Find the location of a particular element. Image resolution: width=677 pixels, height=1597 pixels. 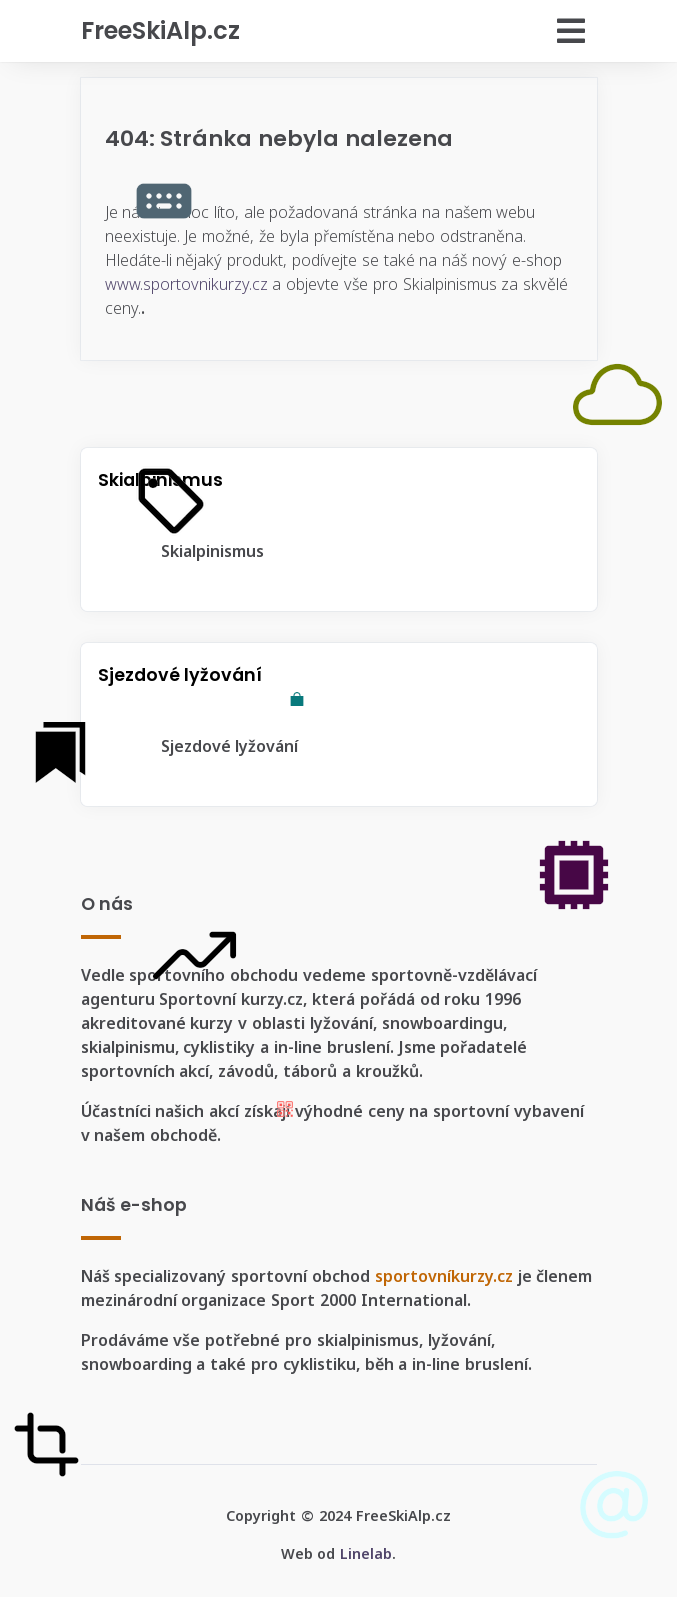

view hardware or processor information is located at coordinates (574, 875).